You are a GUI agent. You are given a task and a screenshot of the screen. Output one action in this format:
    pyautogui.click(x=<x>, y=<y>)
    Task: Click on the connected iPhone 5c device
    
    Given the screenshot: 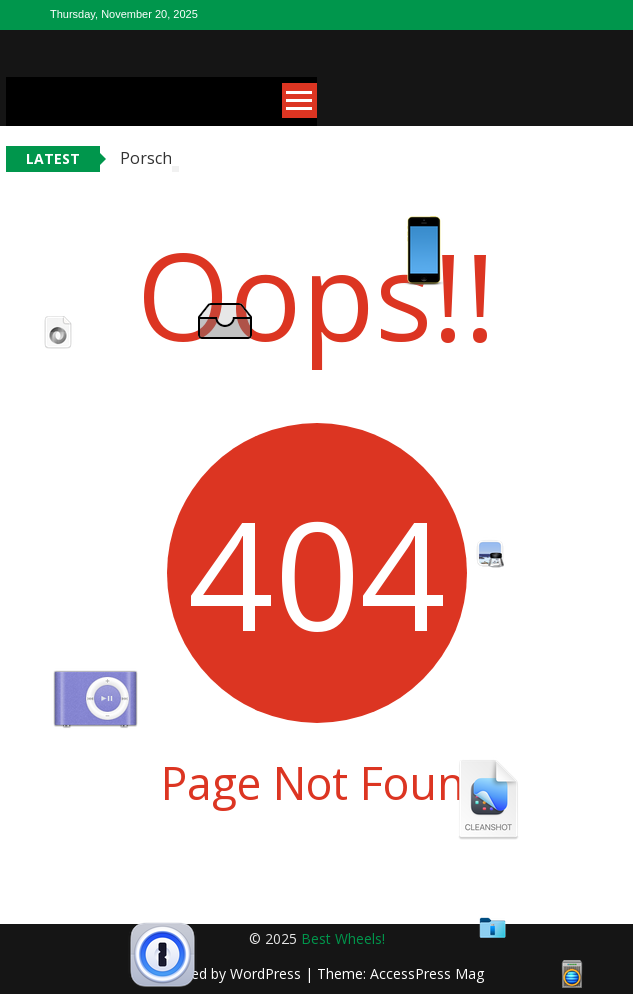 What is the action you would take?
    pyautogui.click(x=424, y=251)
    